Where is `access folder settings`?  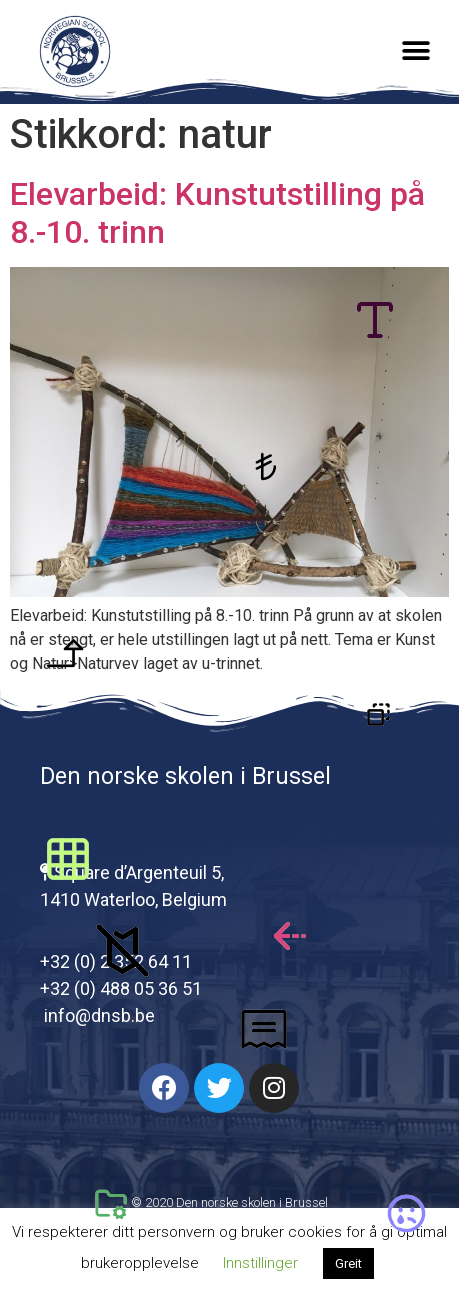 access folder settings is located at coordinates (111, 1204).